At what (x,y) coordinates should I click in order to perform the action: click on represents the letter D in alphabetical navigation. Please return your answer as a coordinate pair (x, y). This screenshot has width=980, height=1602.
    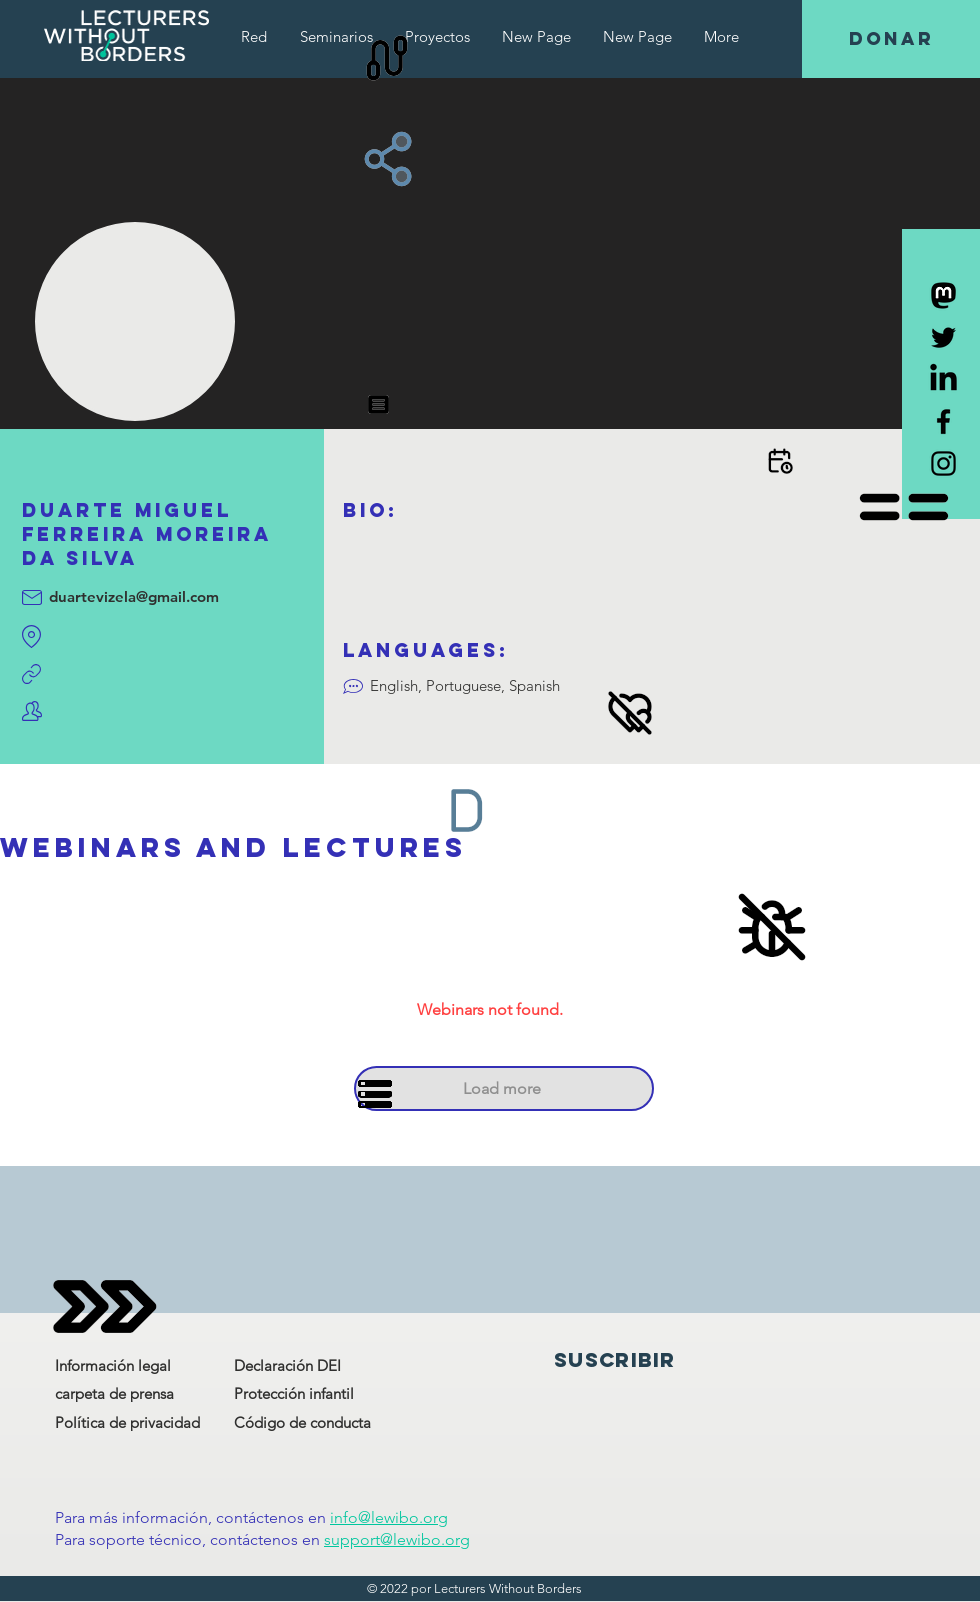
    Looking at the image, I should click on (465, 810).